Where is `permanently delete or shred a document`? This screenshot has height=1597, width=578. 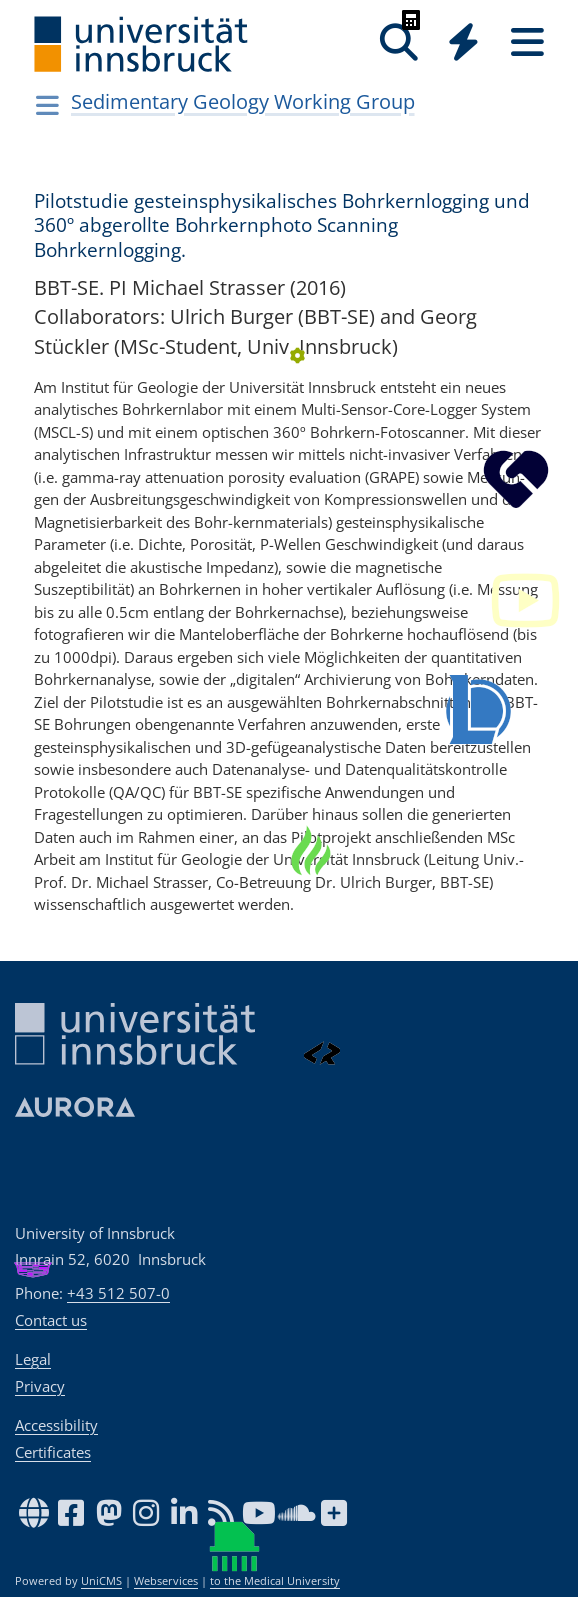
permanently delete or shred a document is located at coordinates (234, 1546).